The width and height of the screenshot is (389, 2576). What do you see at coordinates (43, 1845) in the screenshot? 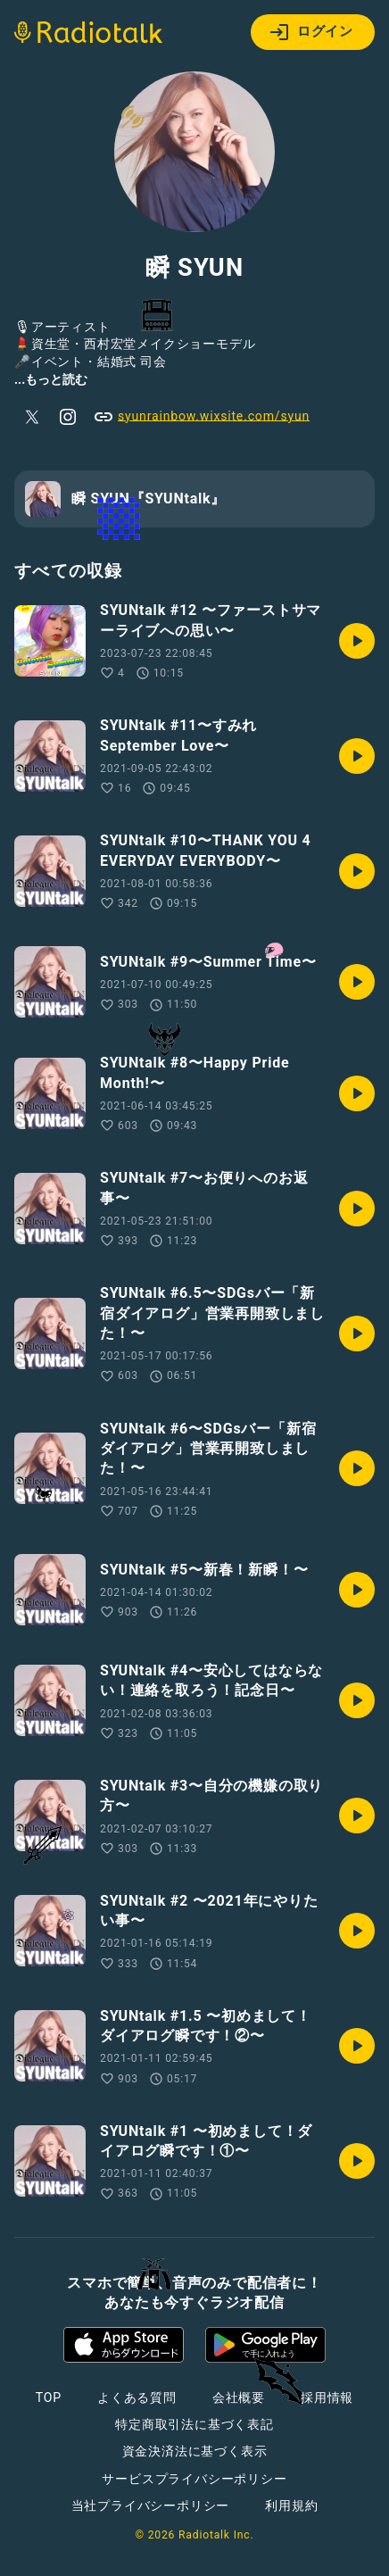
I see `equip a legendary or rare weapon` at bounding box center [43, 1845].